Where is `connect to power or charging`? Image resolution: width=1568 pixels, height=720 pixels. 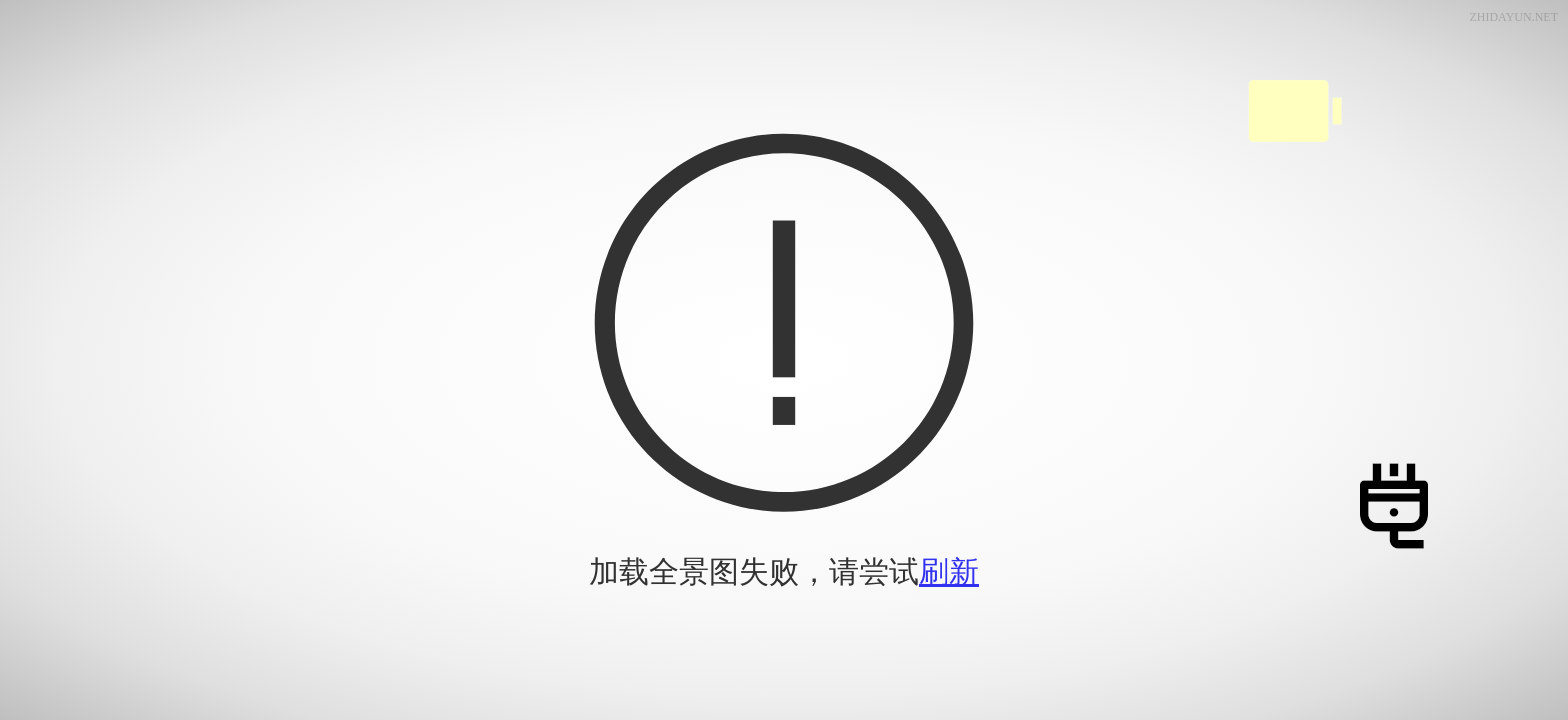 connect to power or charging is located at coordinates (1394, 506).